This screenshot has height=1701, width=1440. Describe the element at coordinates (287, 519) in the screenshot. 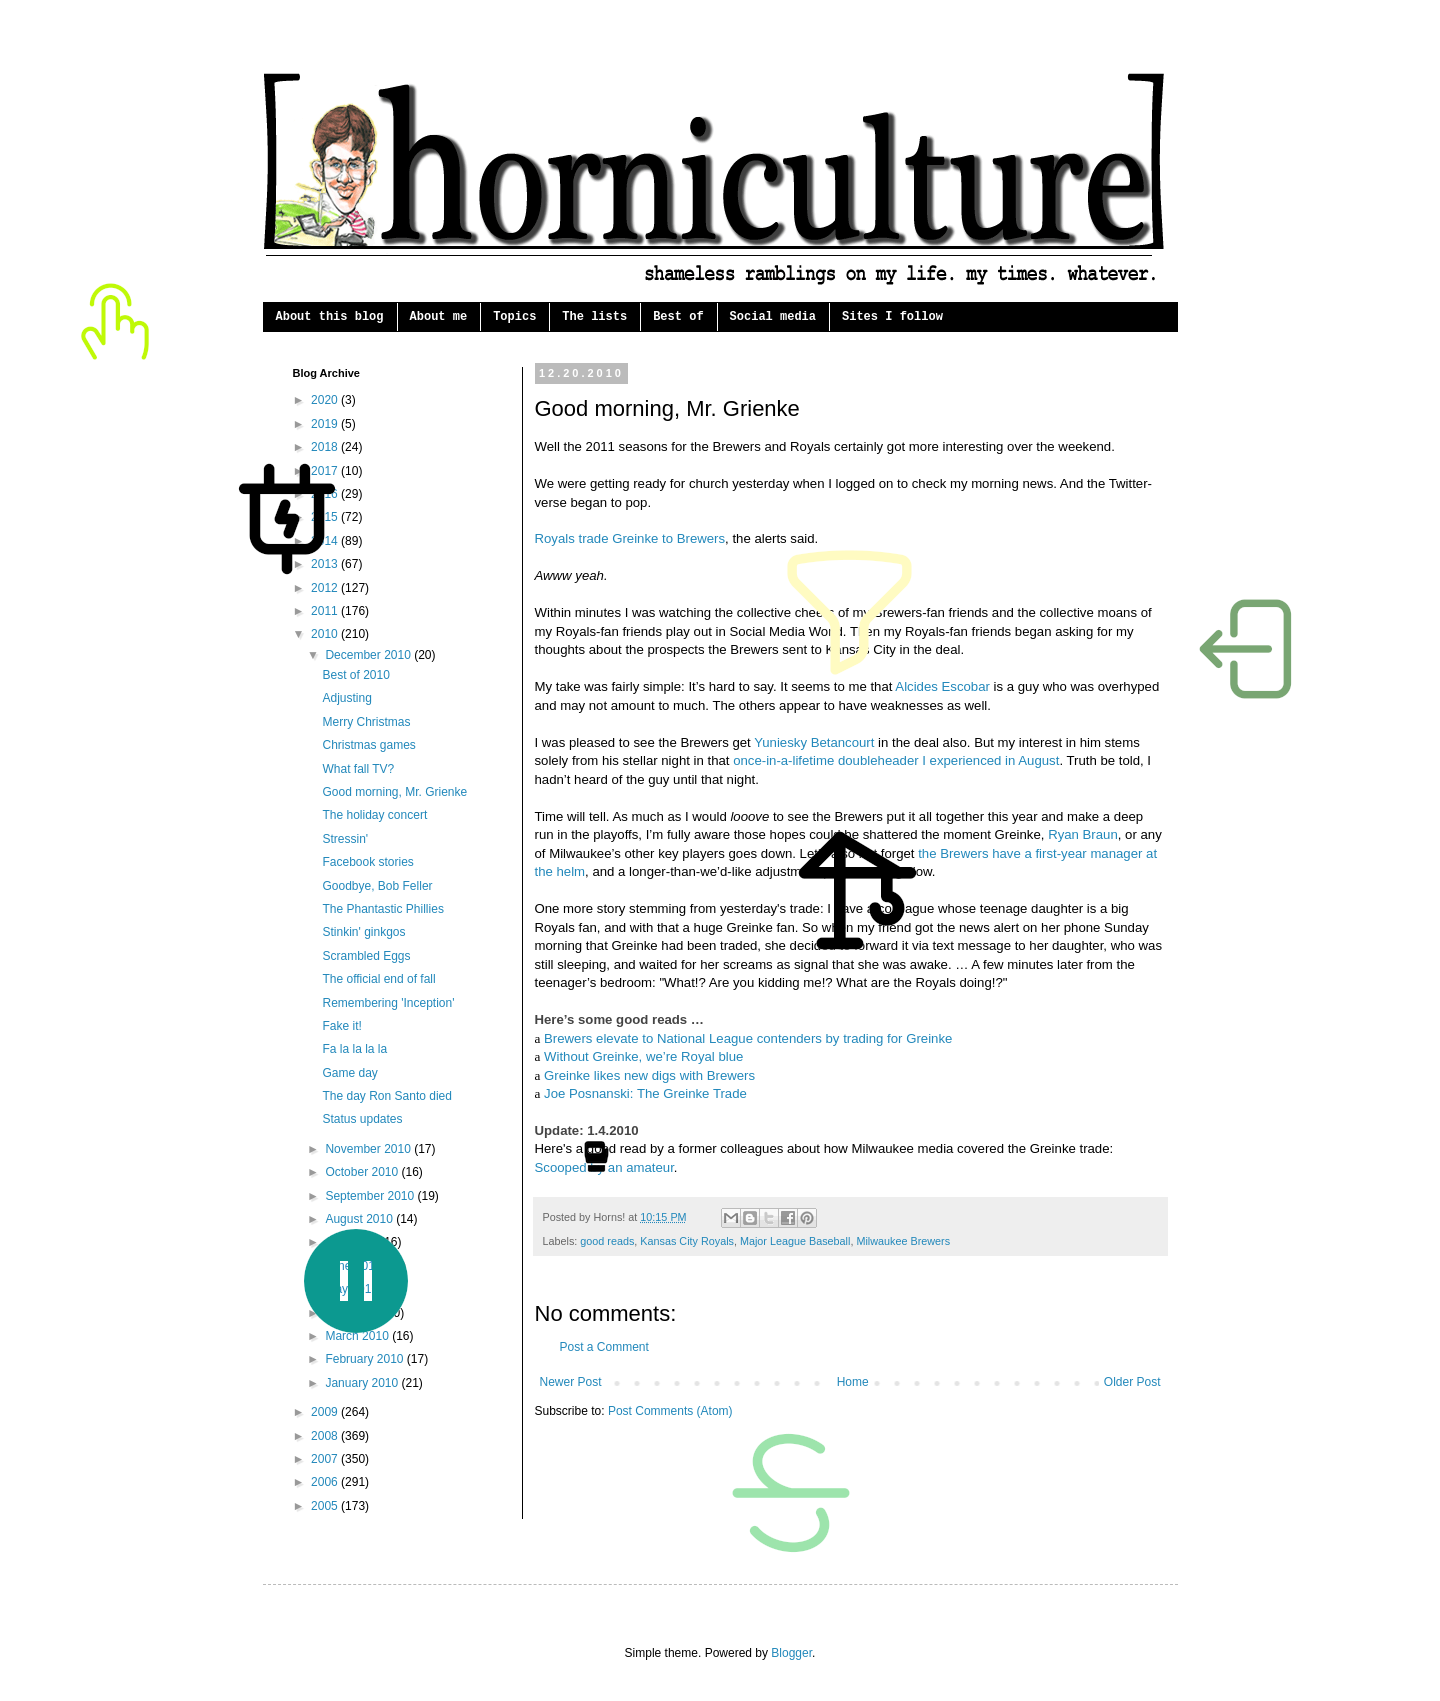

I see `device is currently charging` at that location.